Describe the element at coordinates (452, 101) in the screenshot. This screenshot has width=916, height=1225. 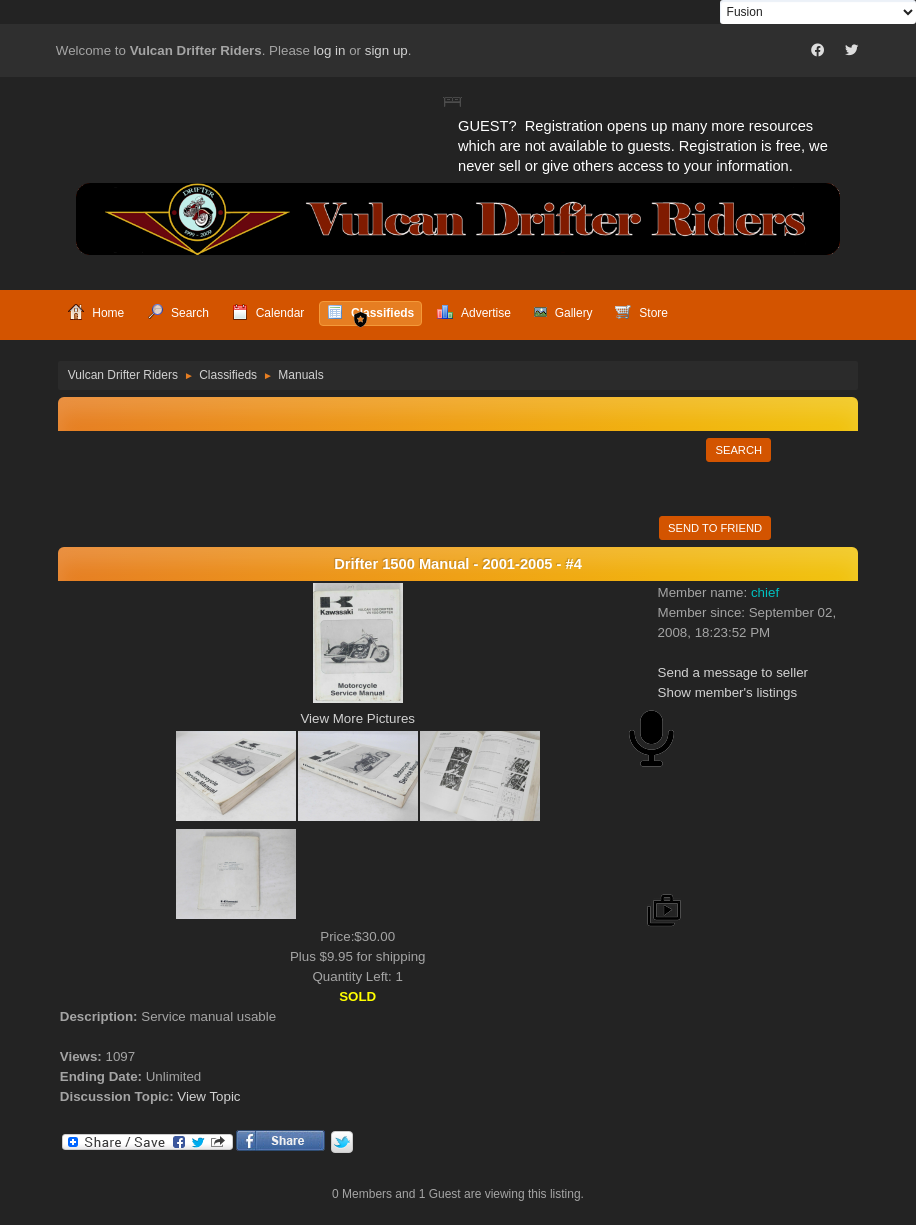
I see `access desk or workspace settings` at that location.